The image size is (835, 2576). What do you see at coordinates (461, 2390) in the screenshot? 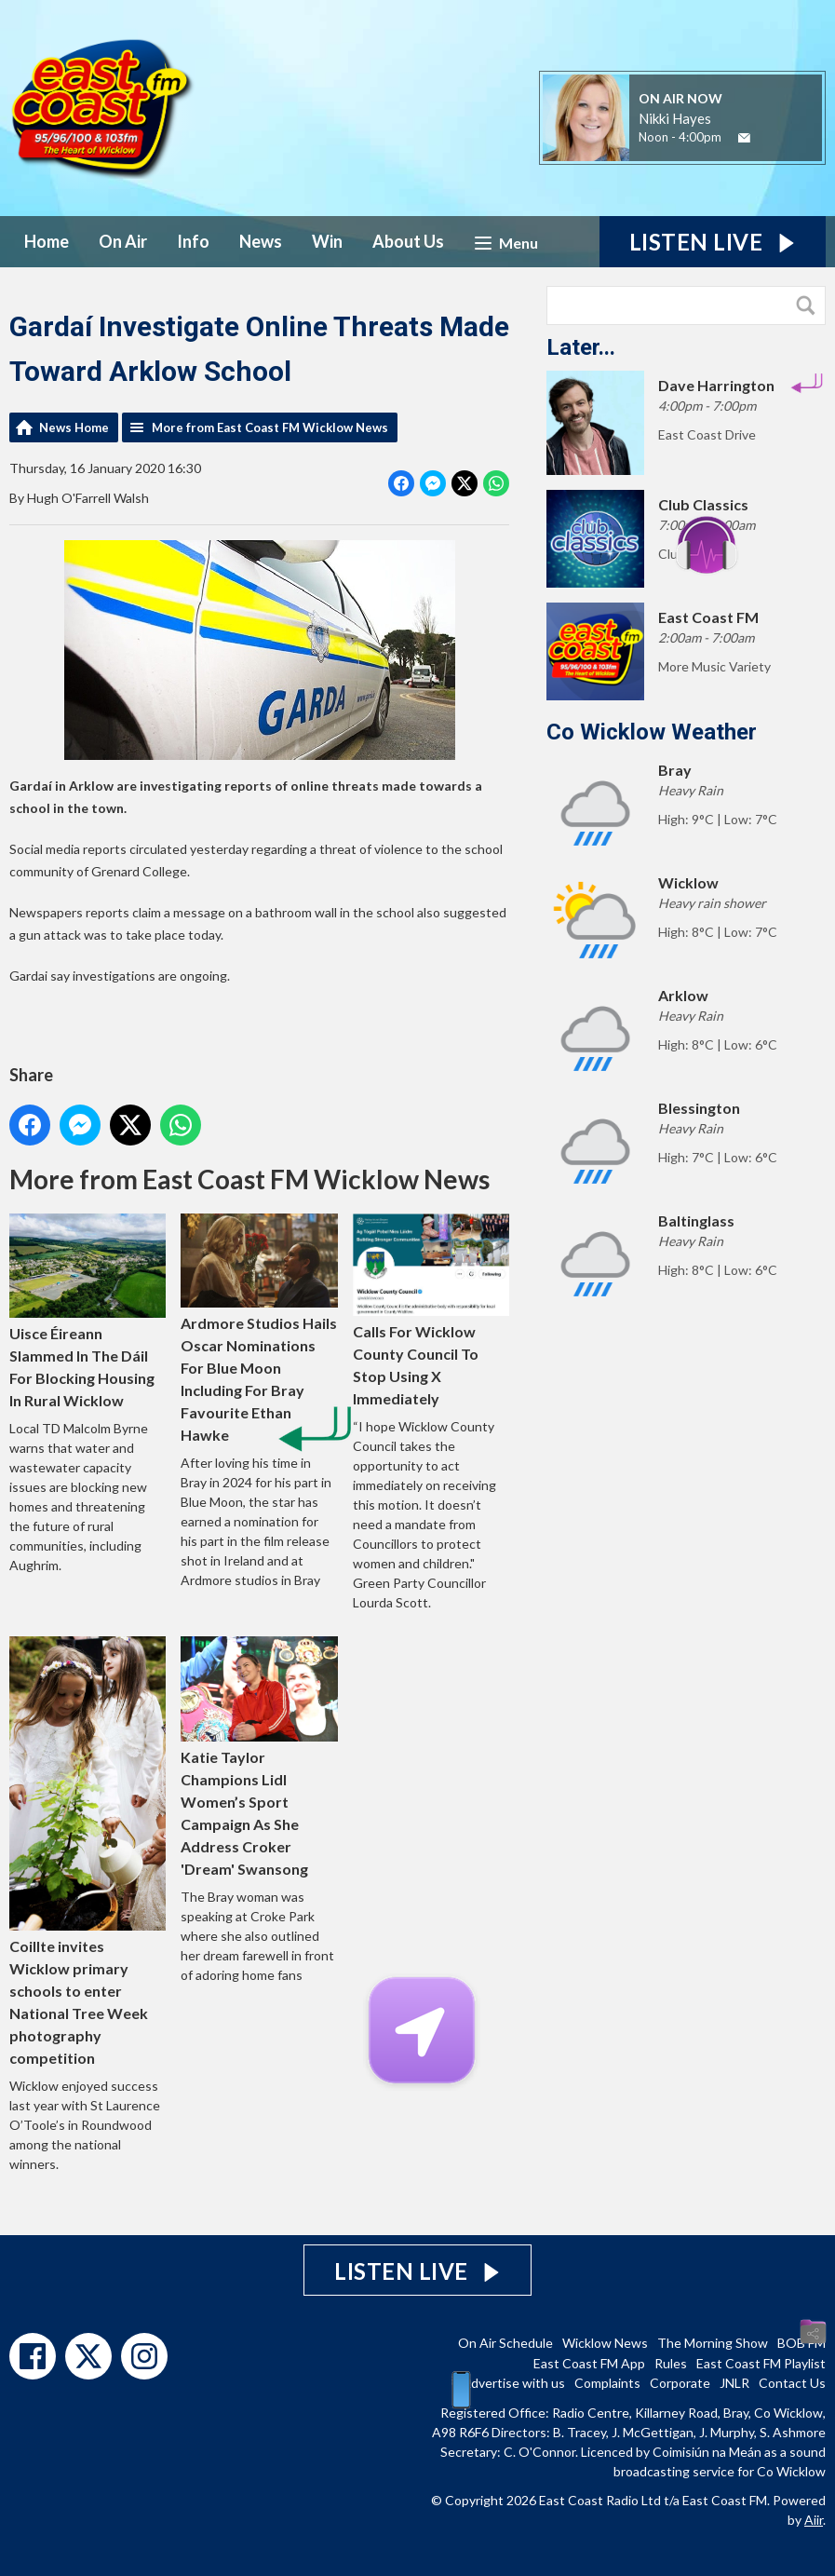
I see `iPhone XS device icon` at bounding box center [461, 2390].